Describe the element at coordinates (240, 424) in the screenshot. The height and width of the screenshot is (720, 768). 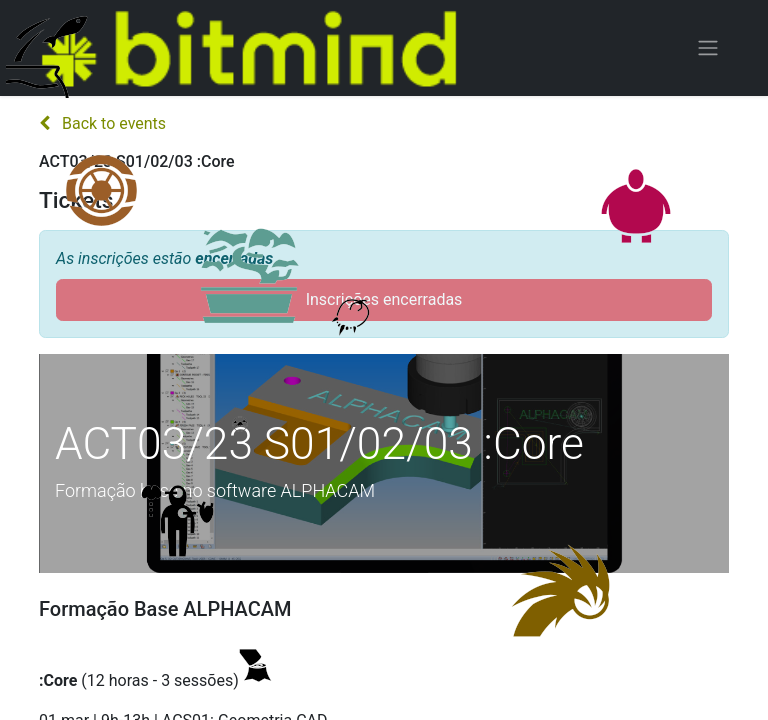
I see `view mountain or hiking trails` at that location.